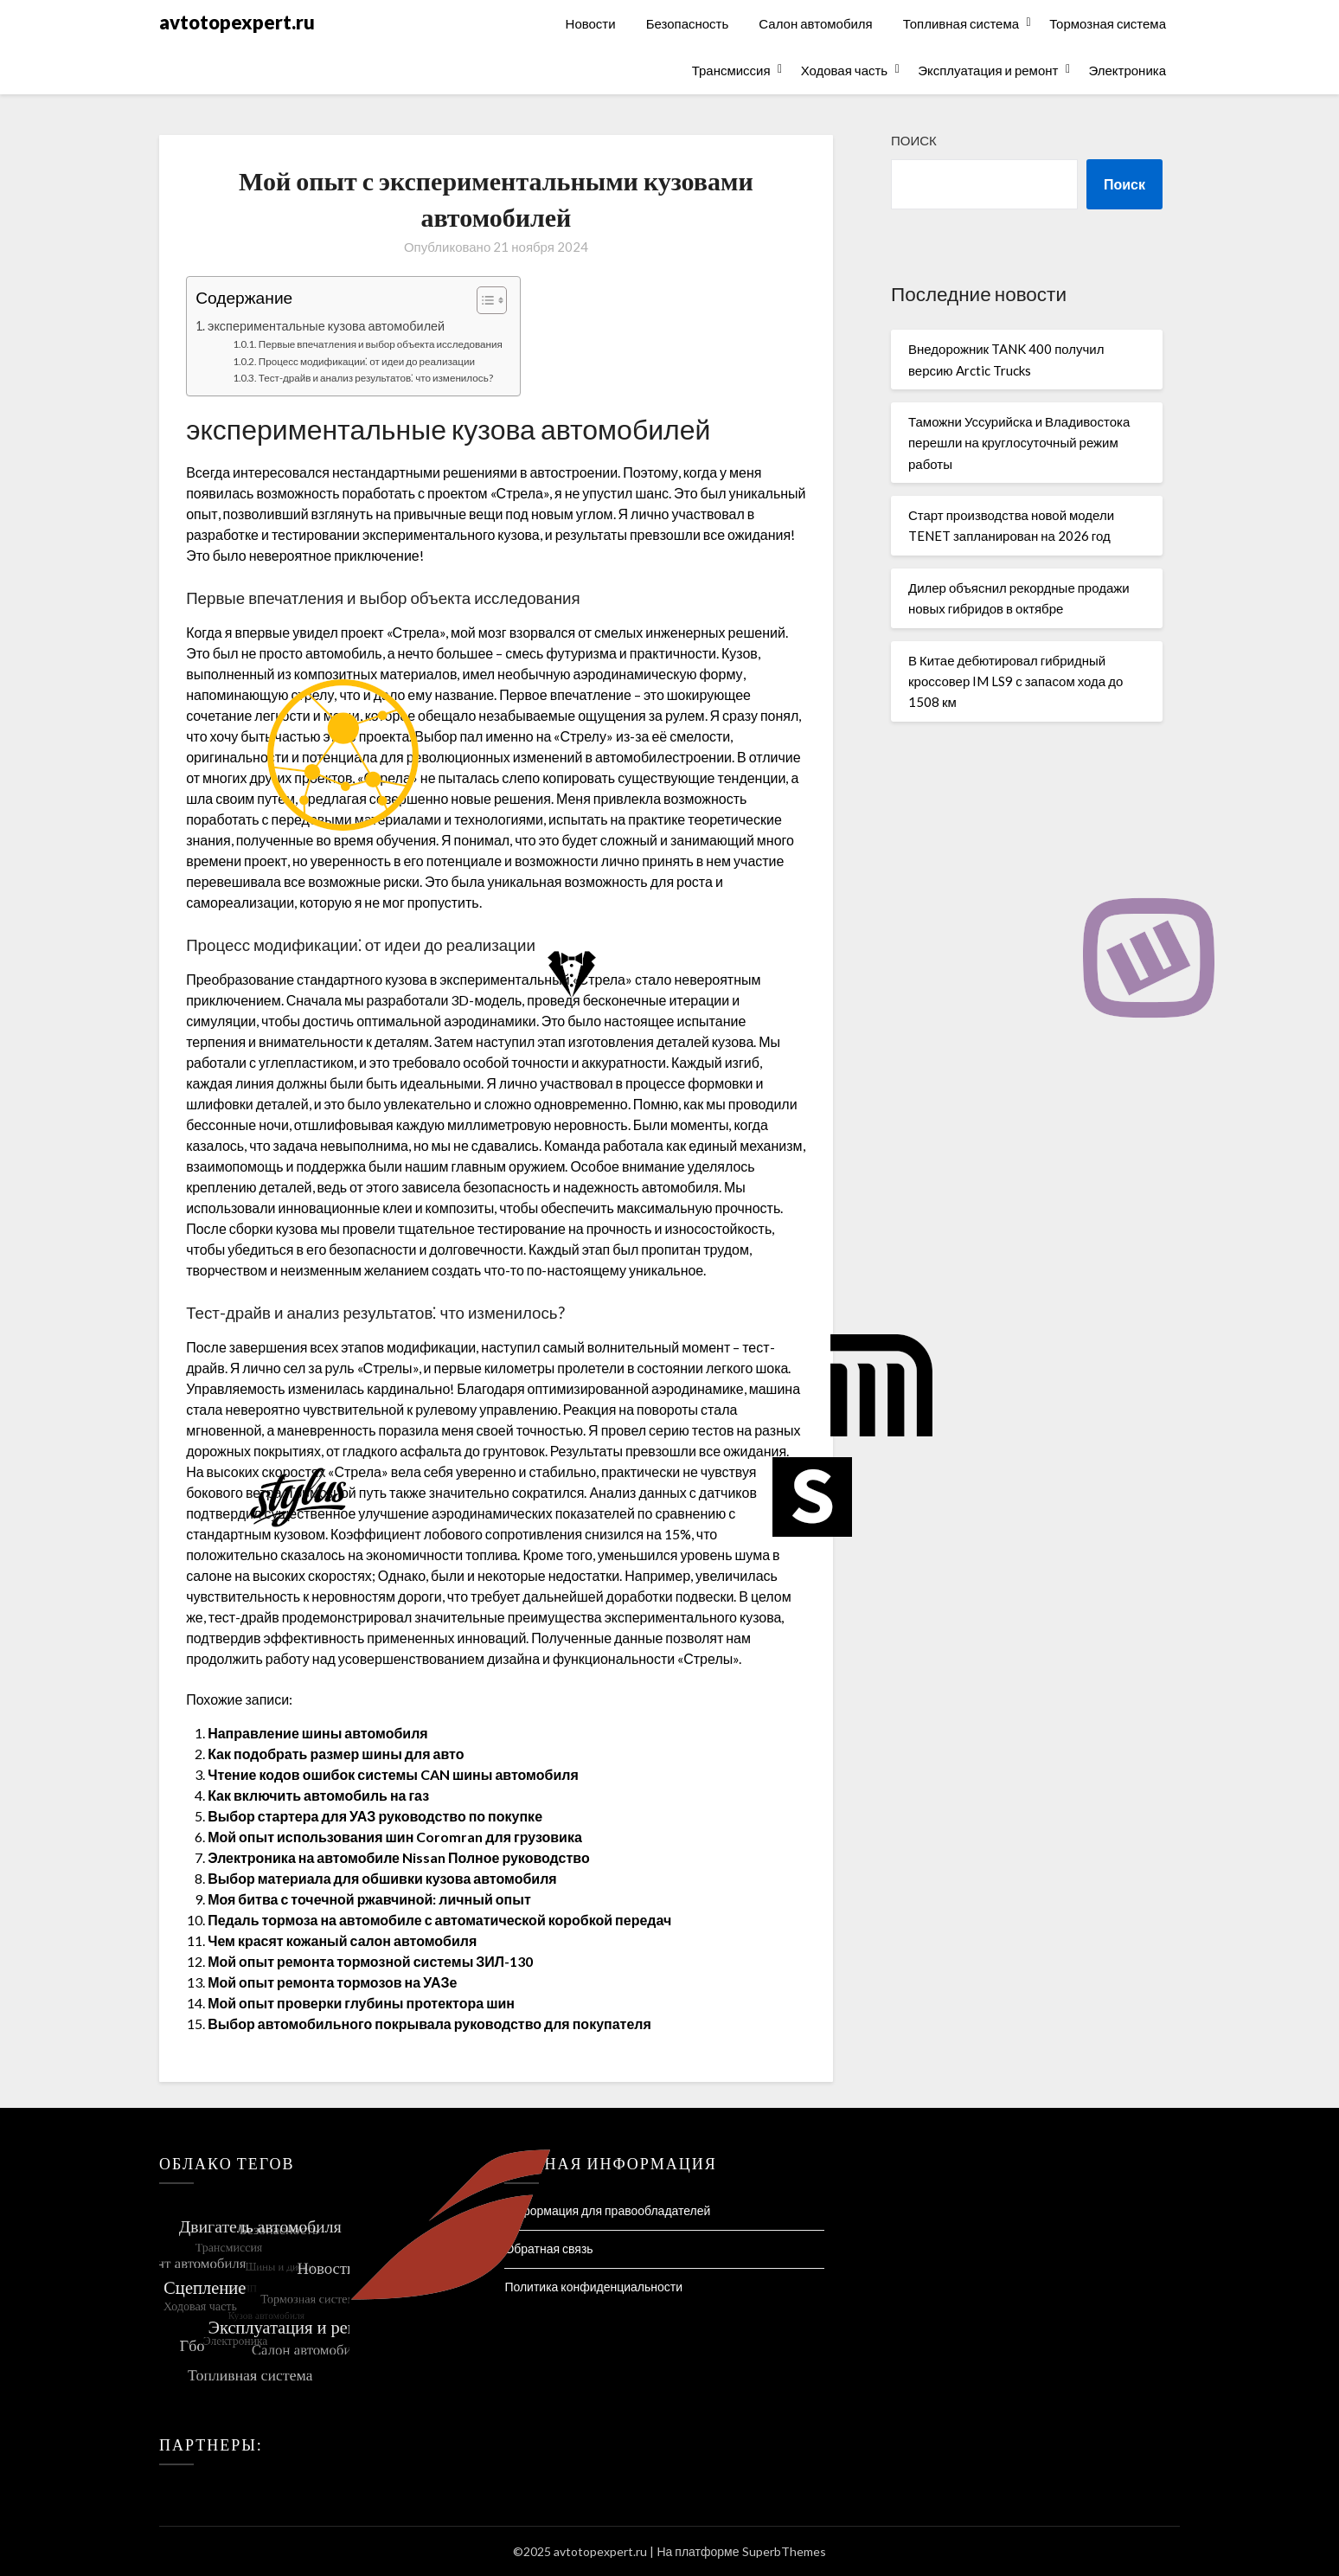 This screenshot has width=1339, height=2576. I want to click on semantic ui framework logo, so click(812, 1497).